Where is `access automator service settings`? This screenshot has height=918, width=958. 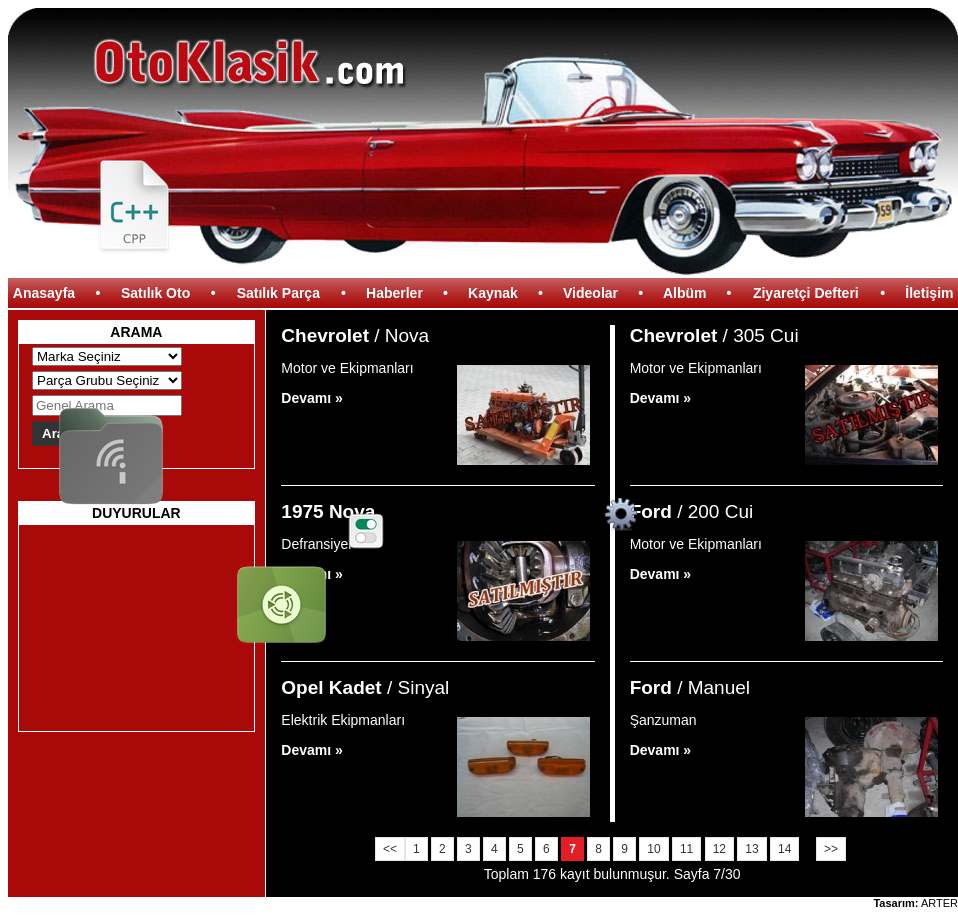 access automator service settings is located at coordinates (620, 514).